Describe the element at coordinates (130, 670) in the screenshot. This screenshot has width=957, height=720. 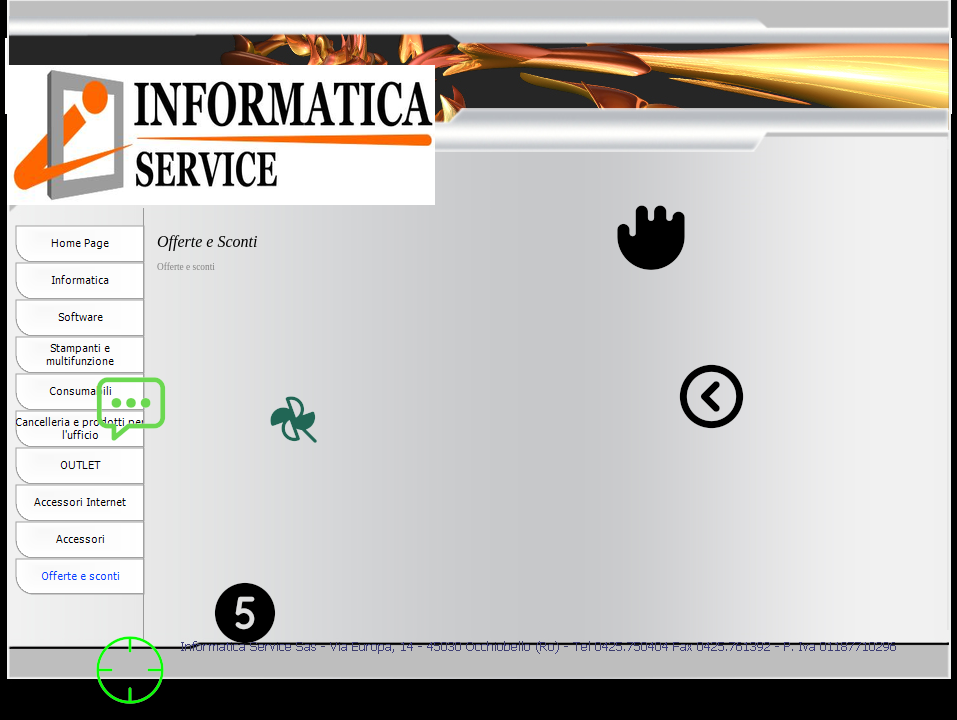
I see `center map on current location` at that location.